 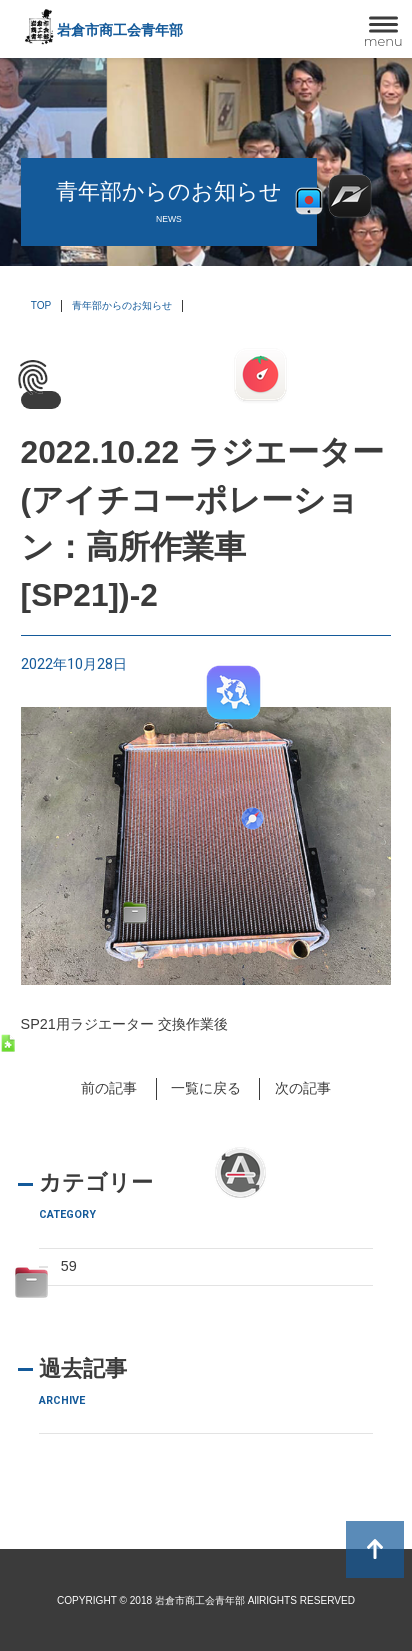 What do you see at coordinates (25, 1043) in the screenshot?
I see `a browser or app extension file` at bounding box center [25, 1043].